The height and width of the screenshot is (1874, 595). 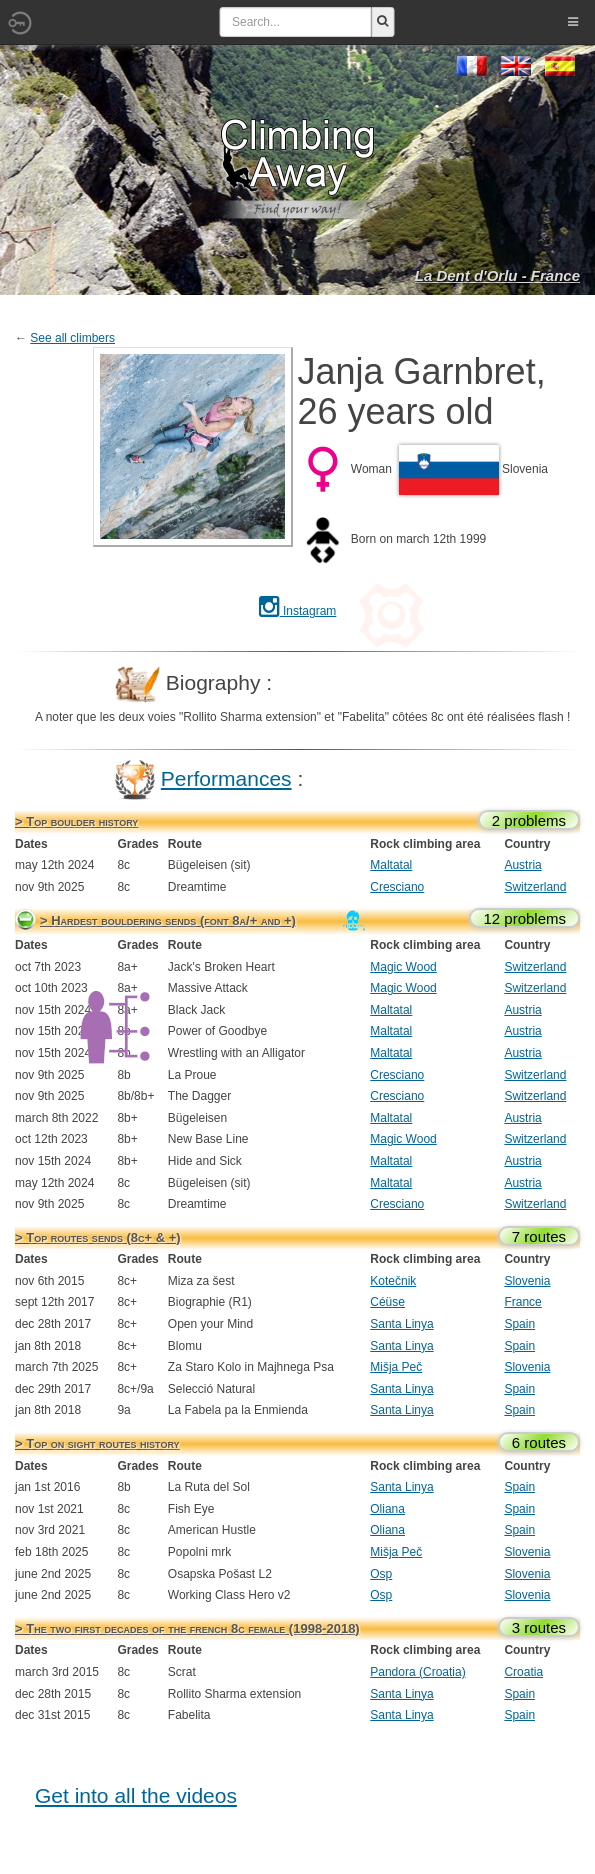 I want to click on view character skills or abilities, so click(x=116, y=1026).